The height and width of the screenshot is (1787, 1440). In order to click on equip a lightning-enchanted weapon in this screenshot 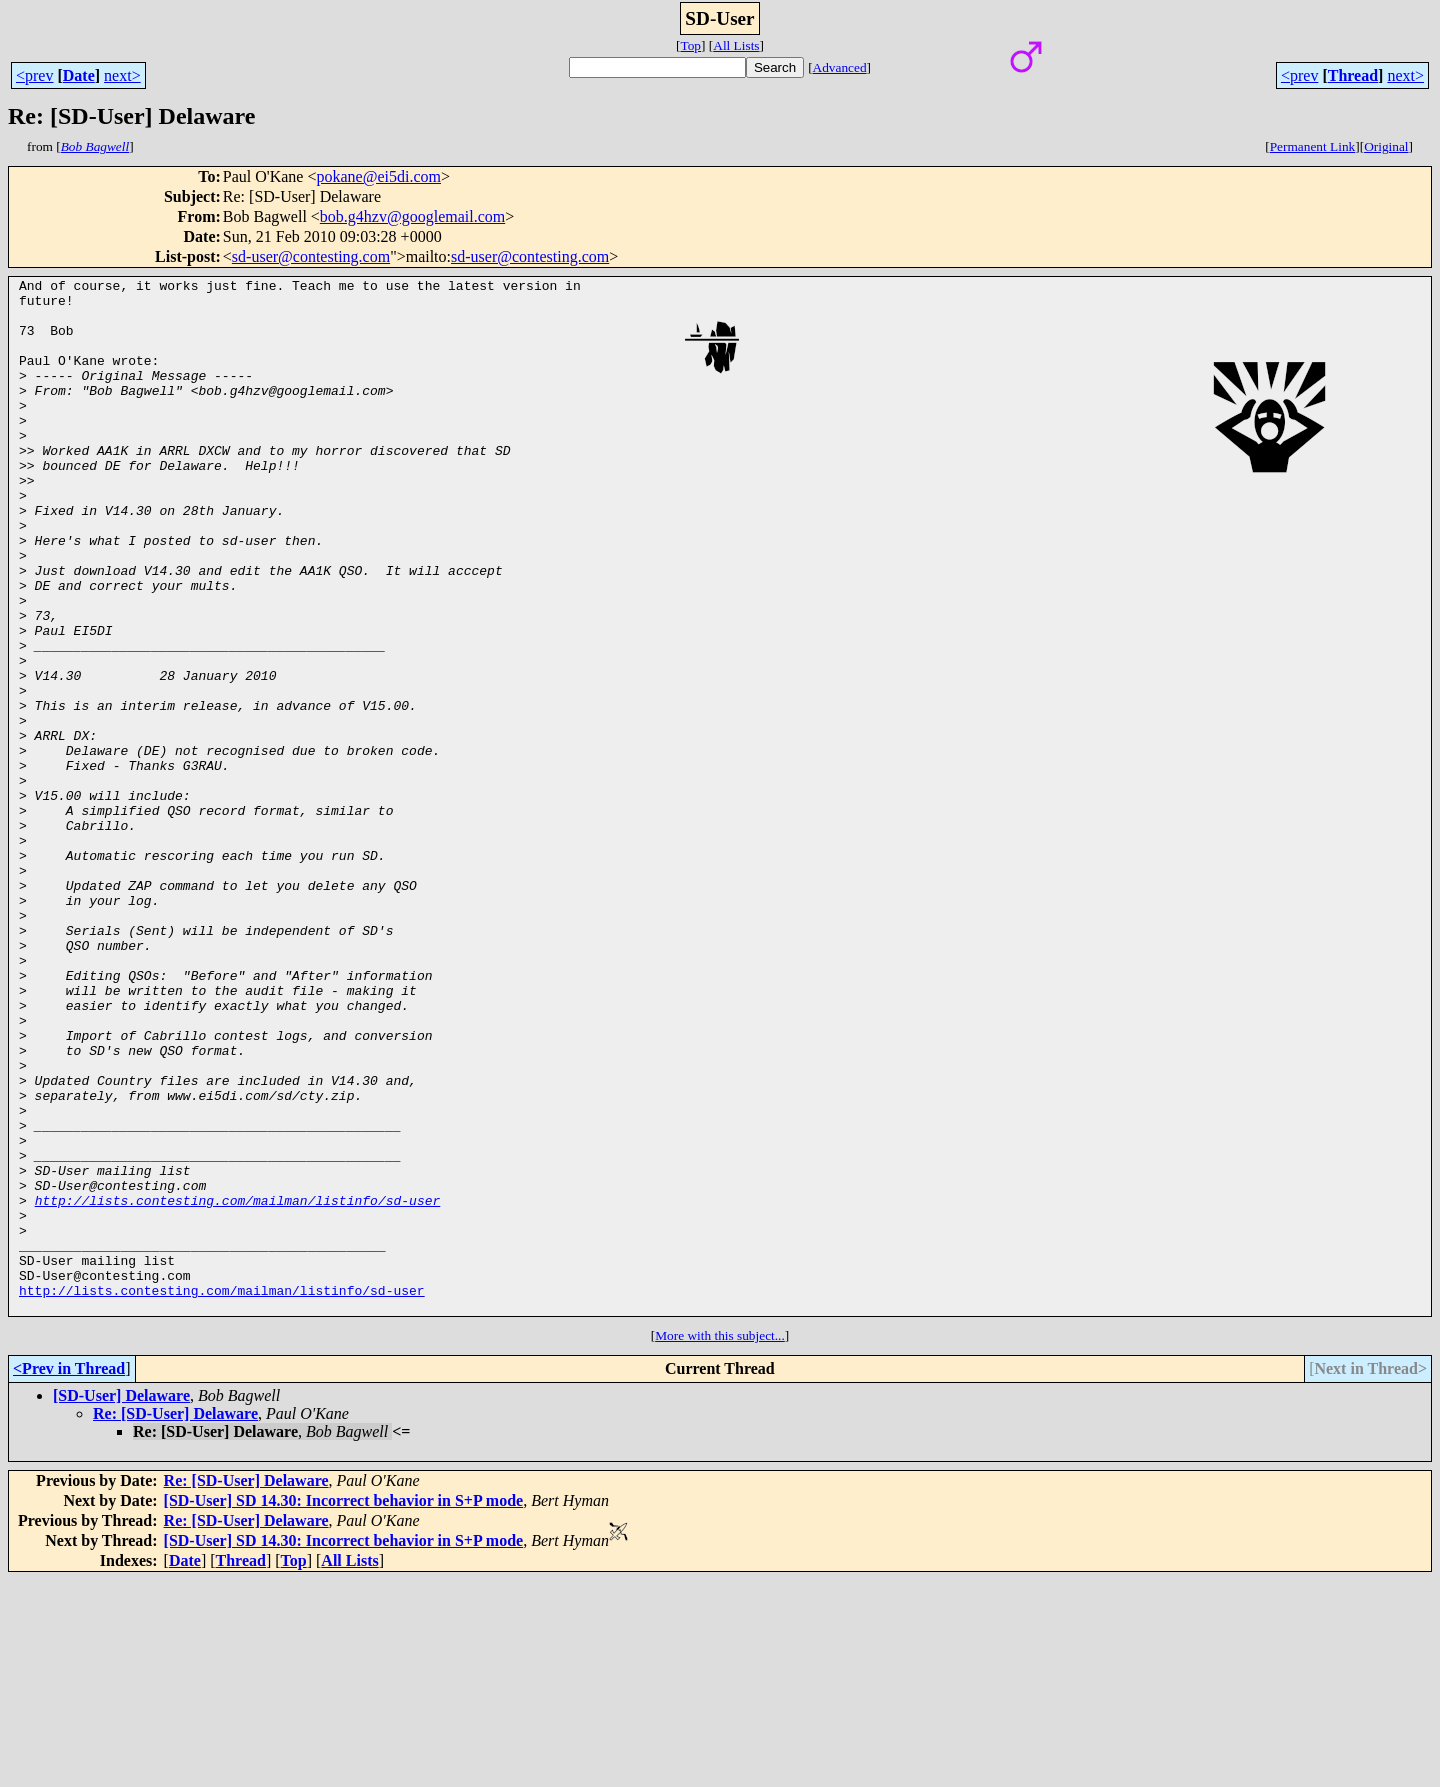, I will do `click(618, 1531)`.